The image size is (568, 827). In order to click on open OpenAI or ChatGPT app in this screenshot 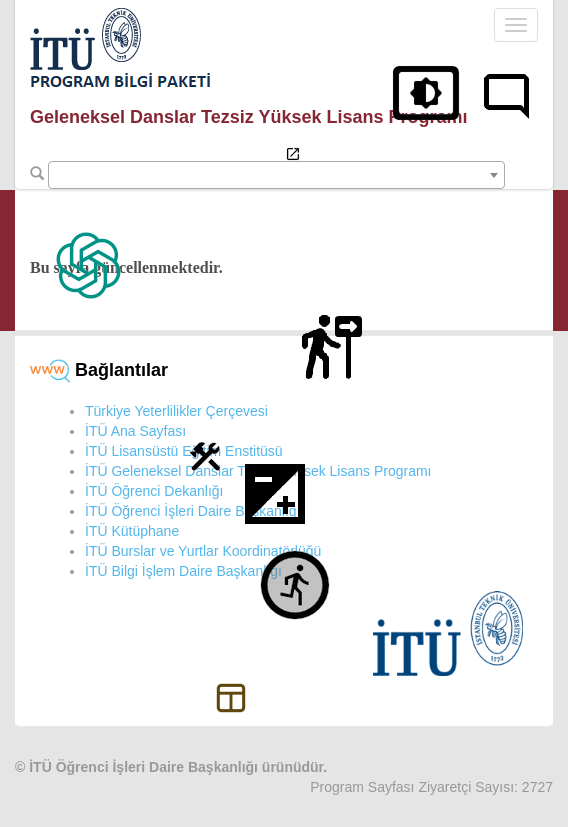, I will do `click(88, 265)`.